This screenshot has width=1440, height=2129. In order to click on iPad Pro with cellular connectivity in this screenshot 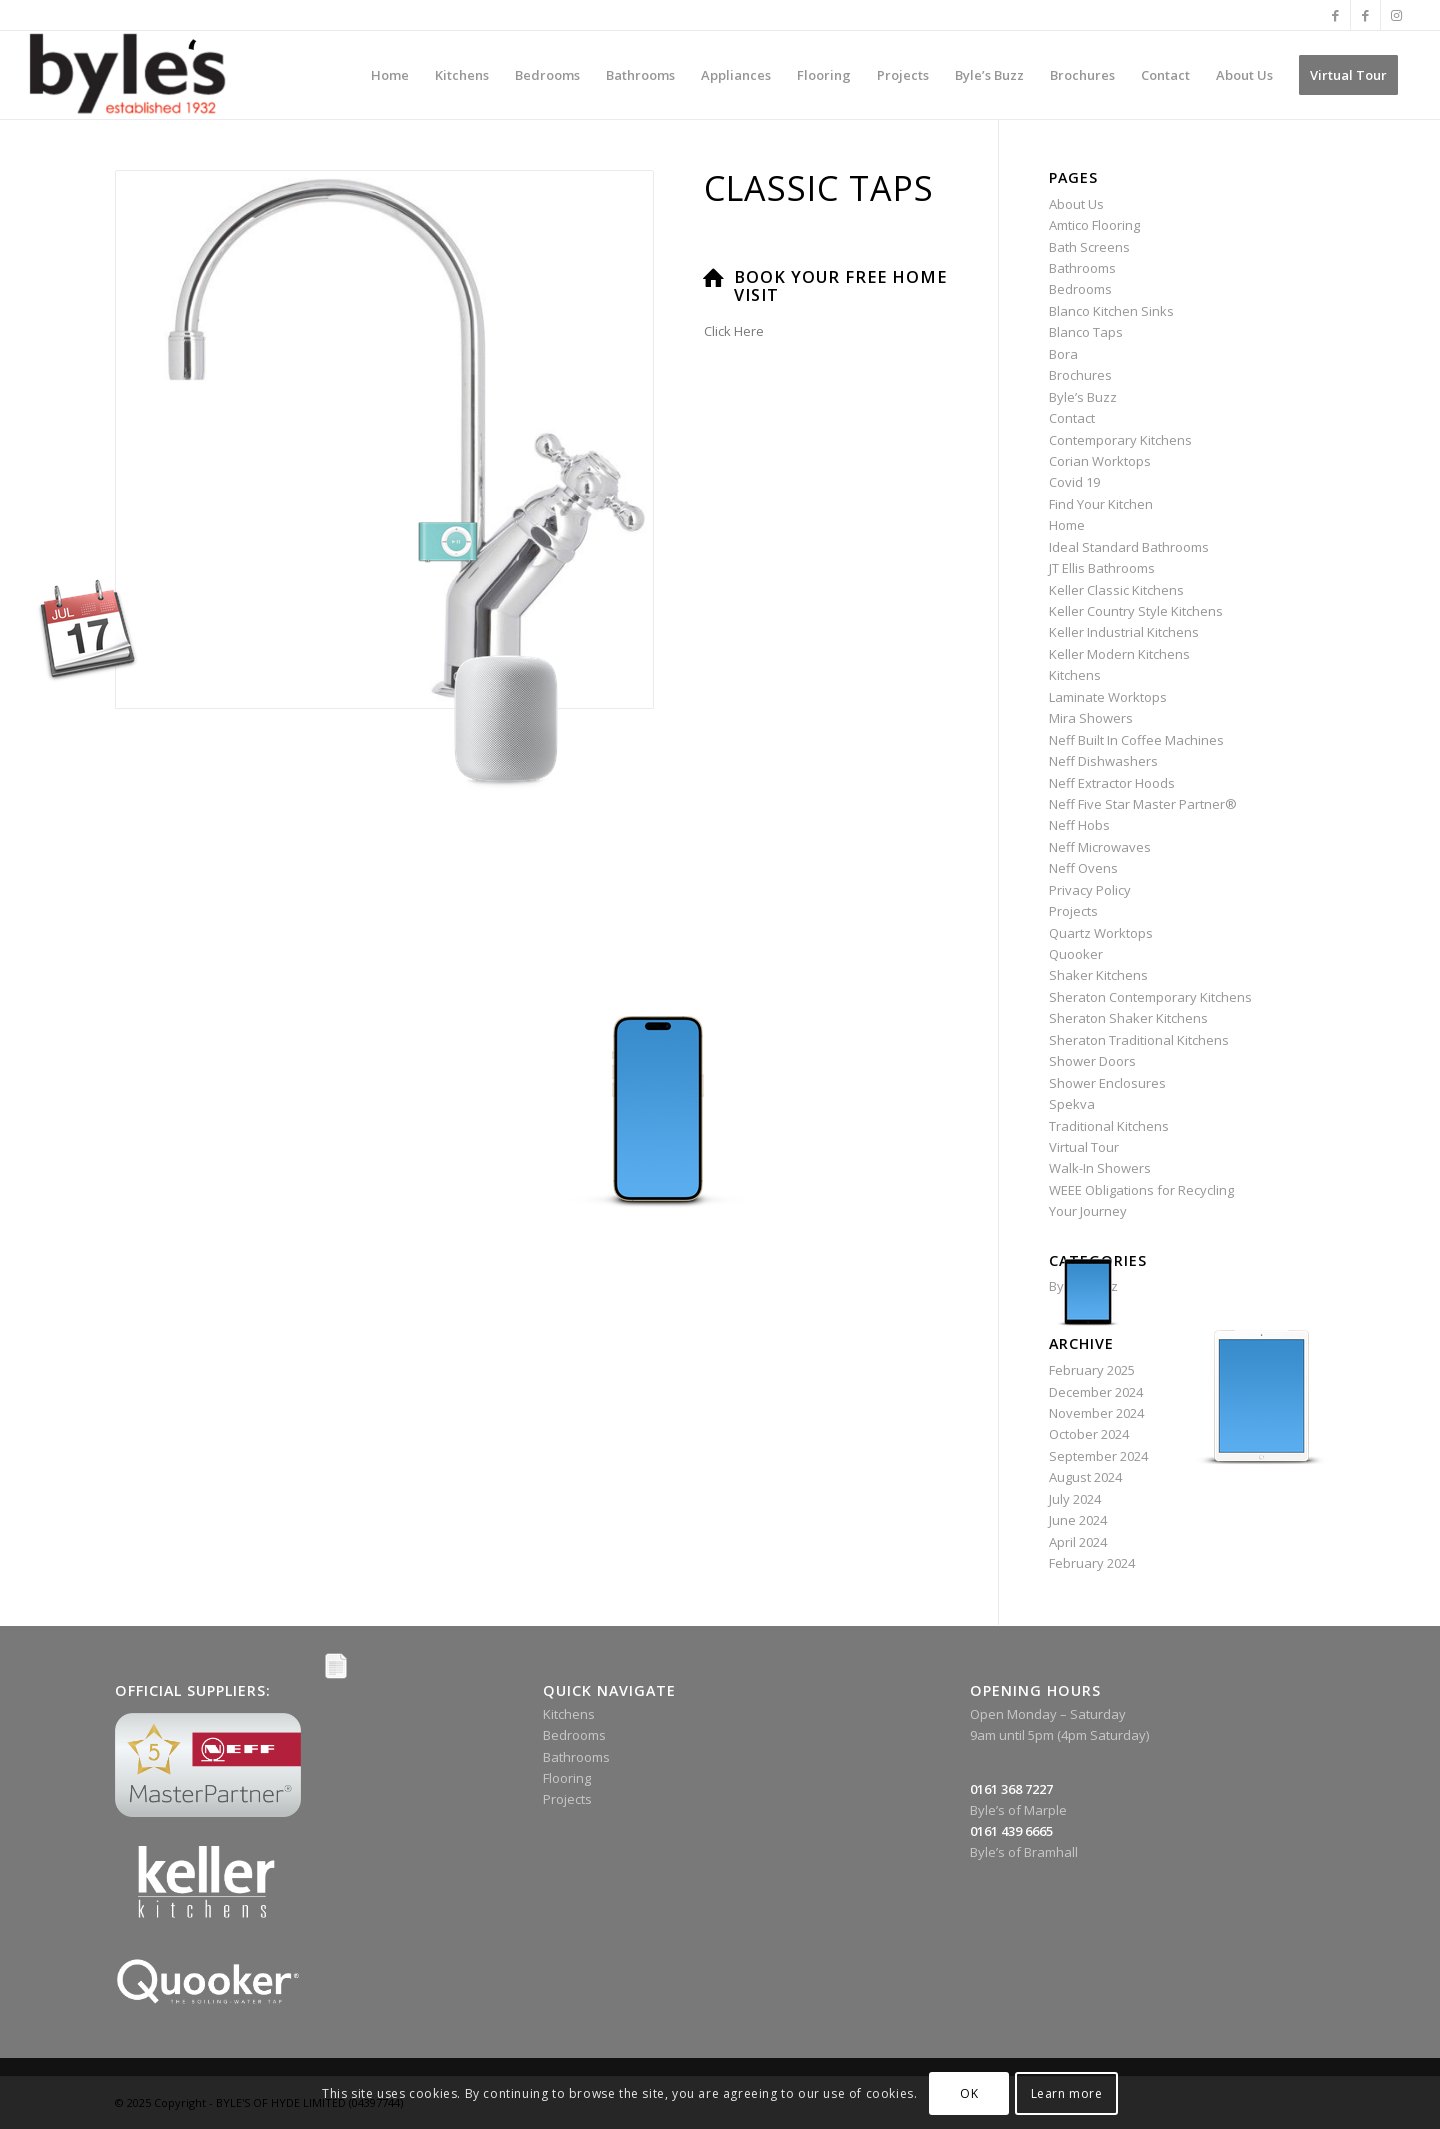, I will do `click(1261, 1396)`.